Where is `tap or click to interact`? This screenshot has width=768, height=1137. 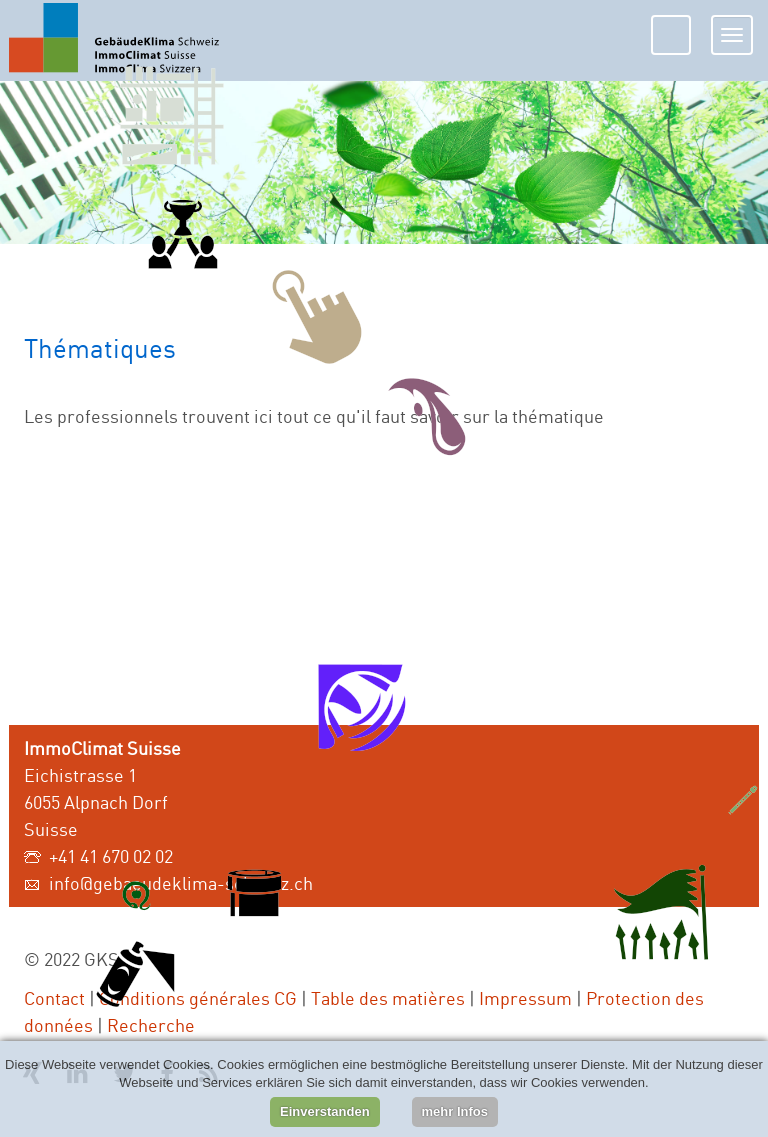 tap or click to interact is located at coordinates (317, 317).